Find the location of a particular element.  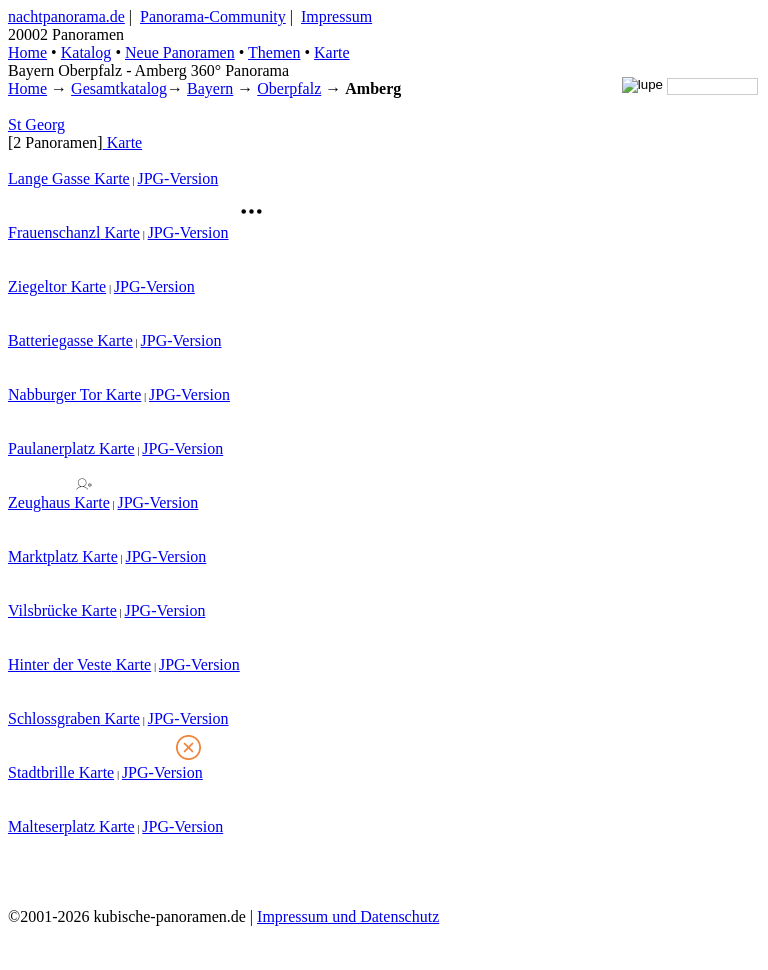

close or dismiss a dialog is located at coordinates (188, 747).